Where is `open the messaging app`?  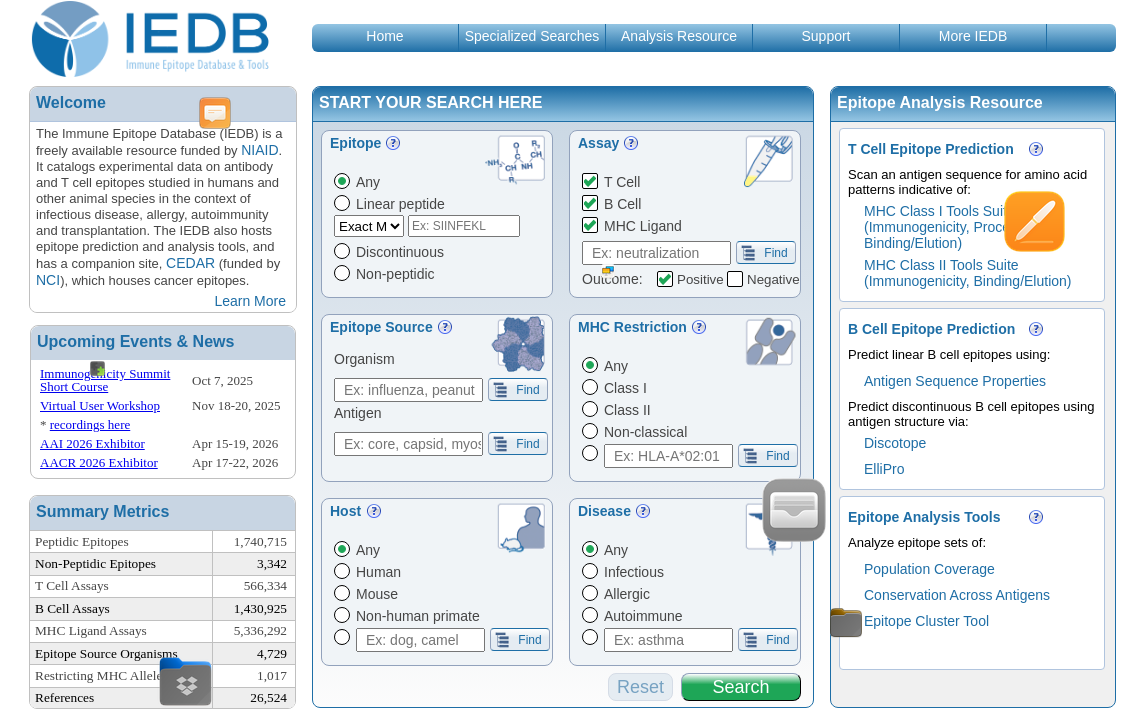
open the messaging app is located at coordinates (215, 113).